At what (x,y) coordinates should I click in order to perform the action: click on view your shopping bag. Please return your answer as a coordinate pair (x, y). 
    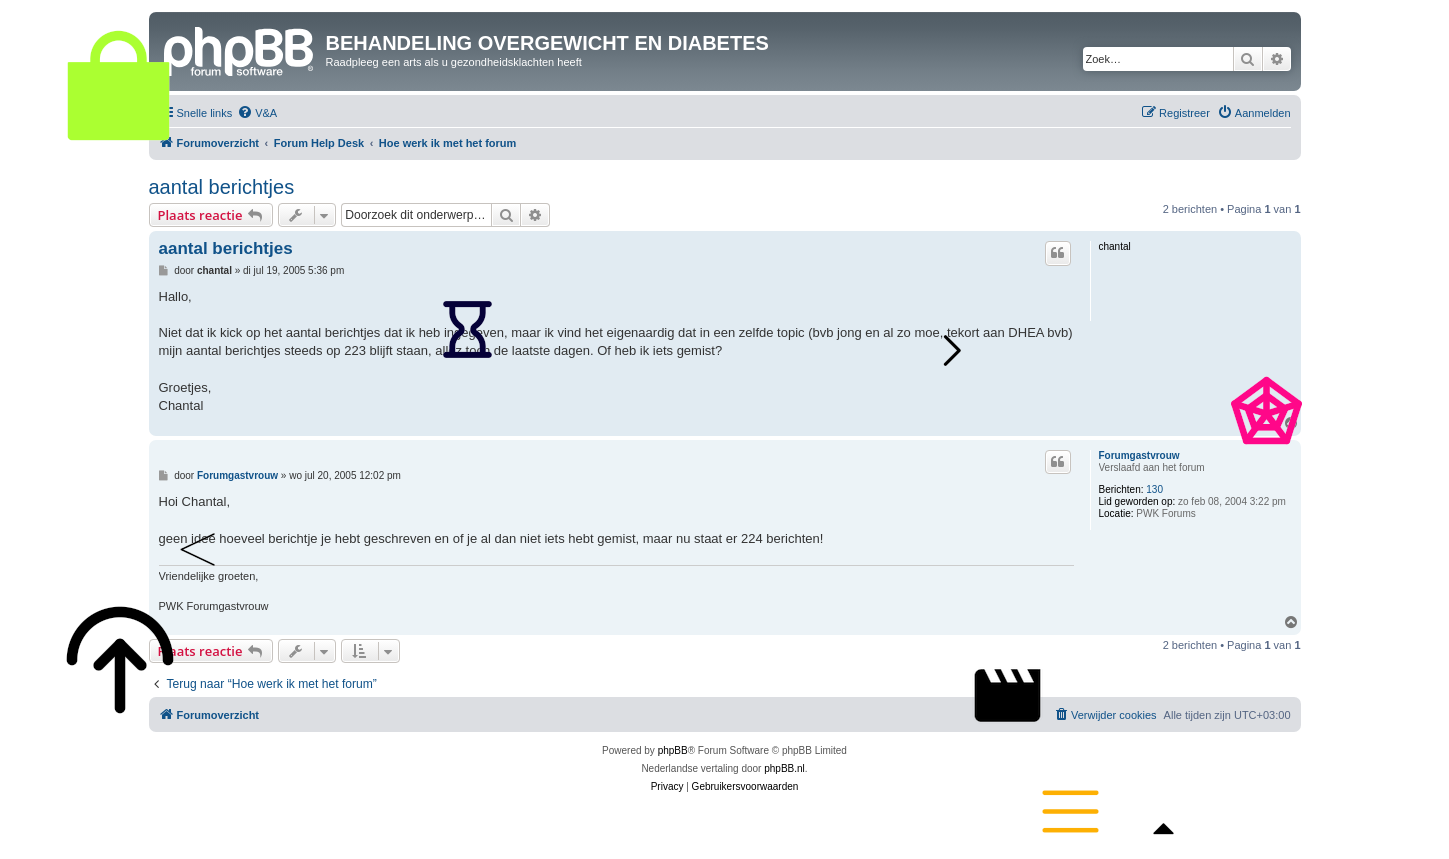
    Looking at the image, I should click on (118, 85).